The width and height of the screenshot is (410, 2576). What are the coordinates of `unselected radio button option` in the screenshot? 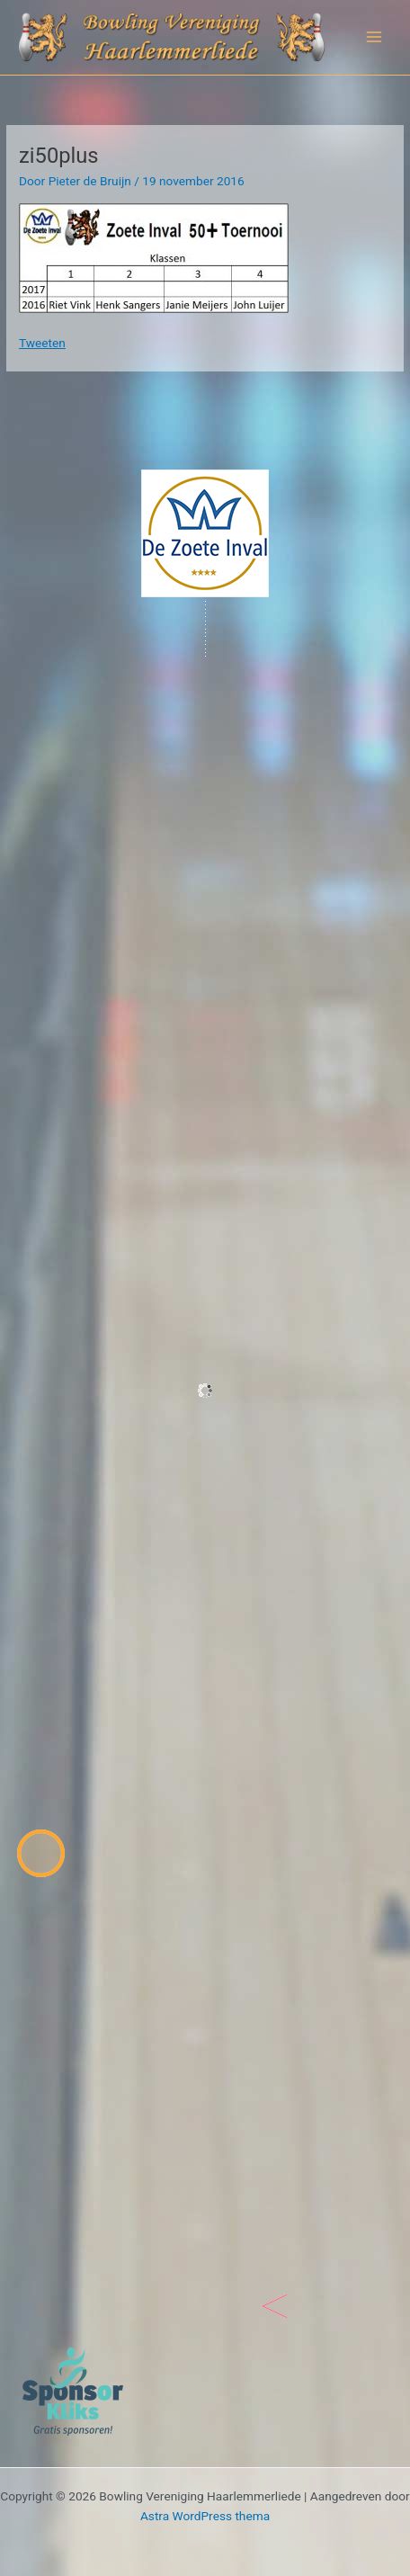 It's located at (40, 1853).